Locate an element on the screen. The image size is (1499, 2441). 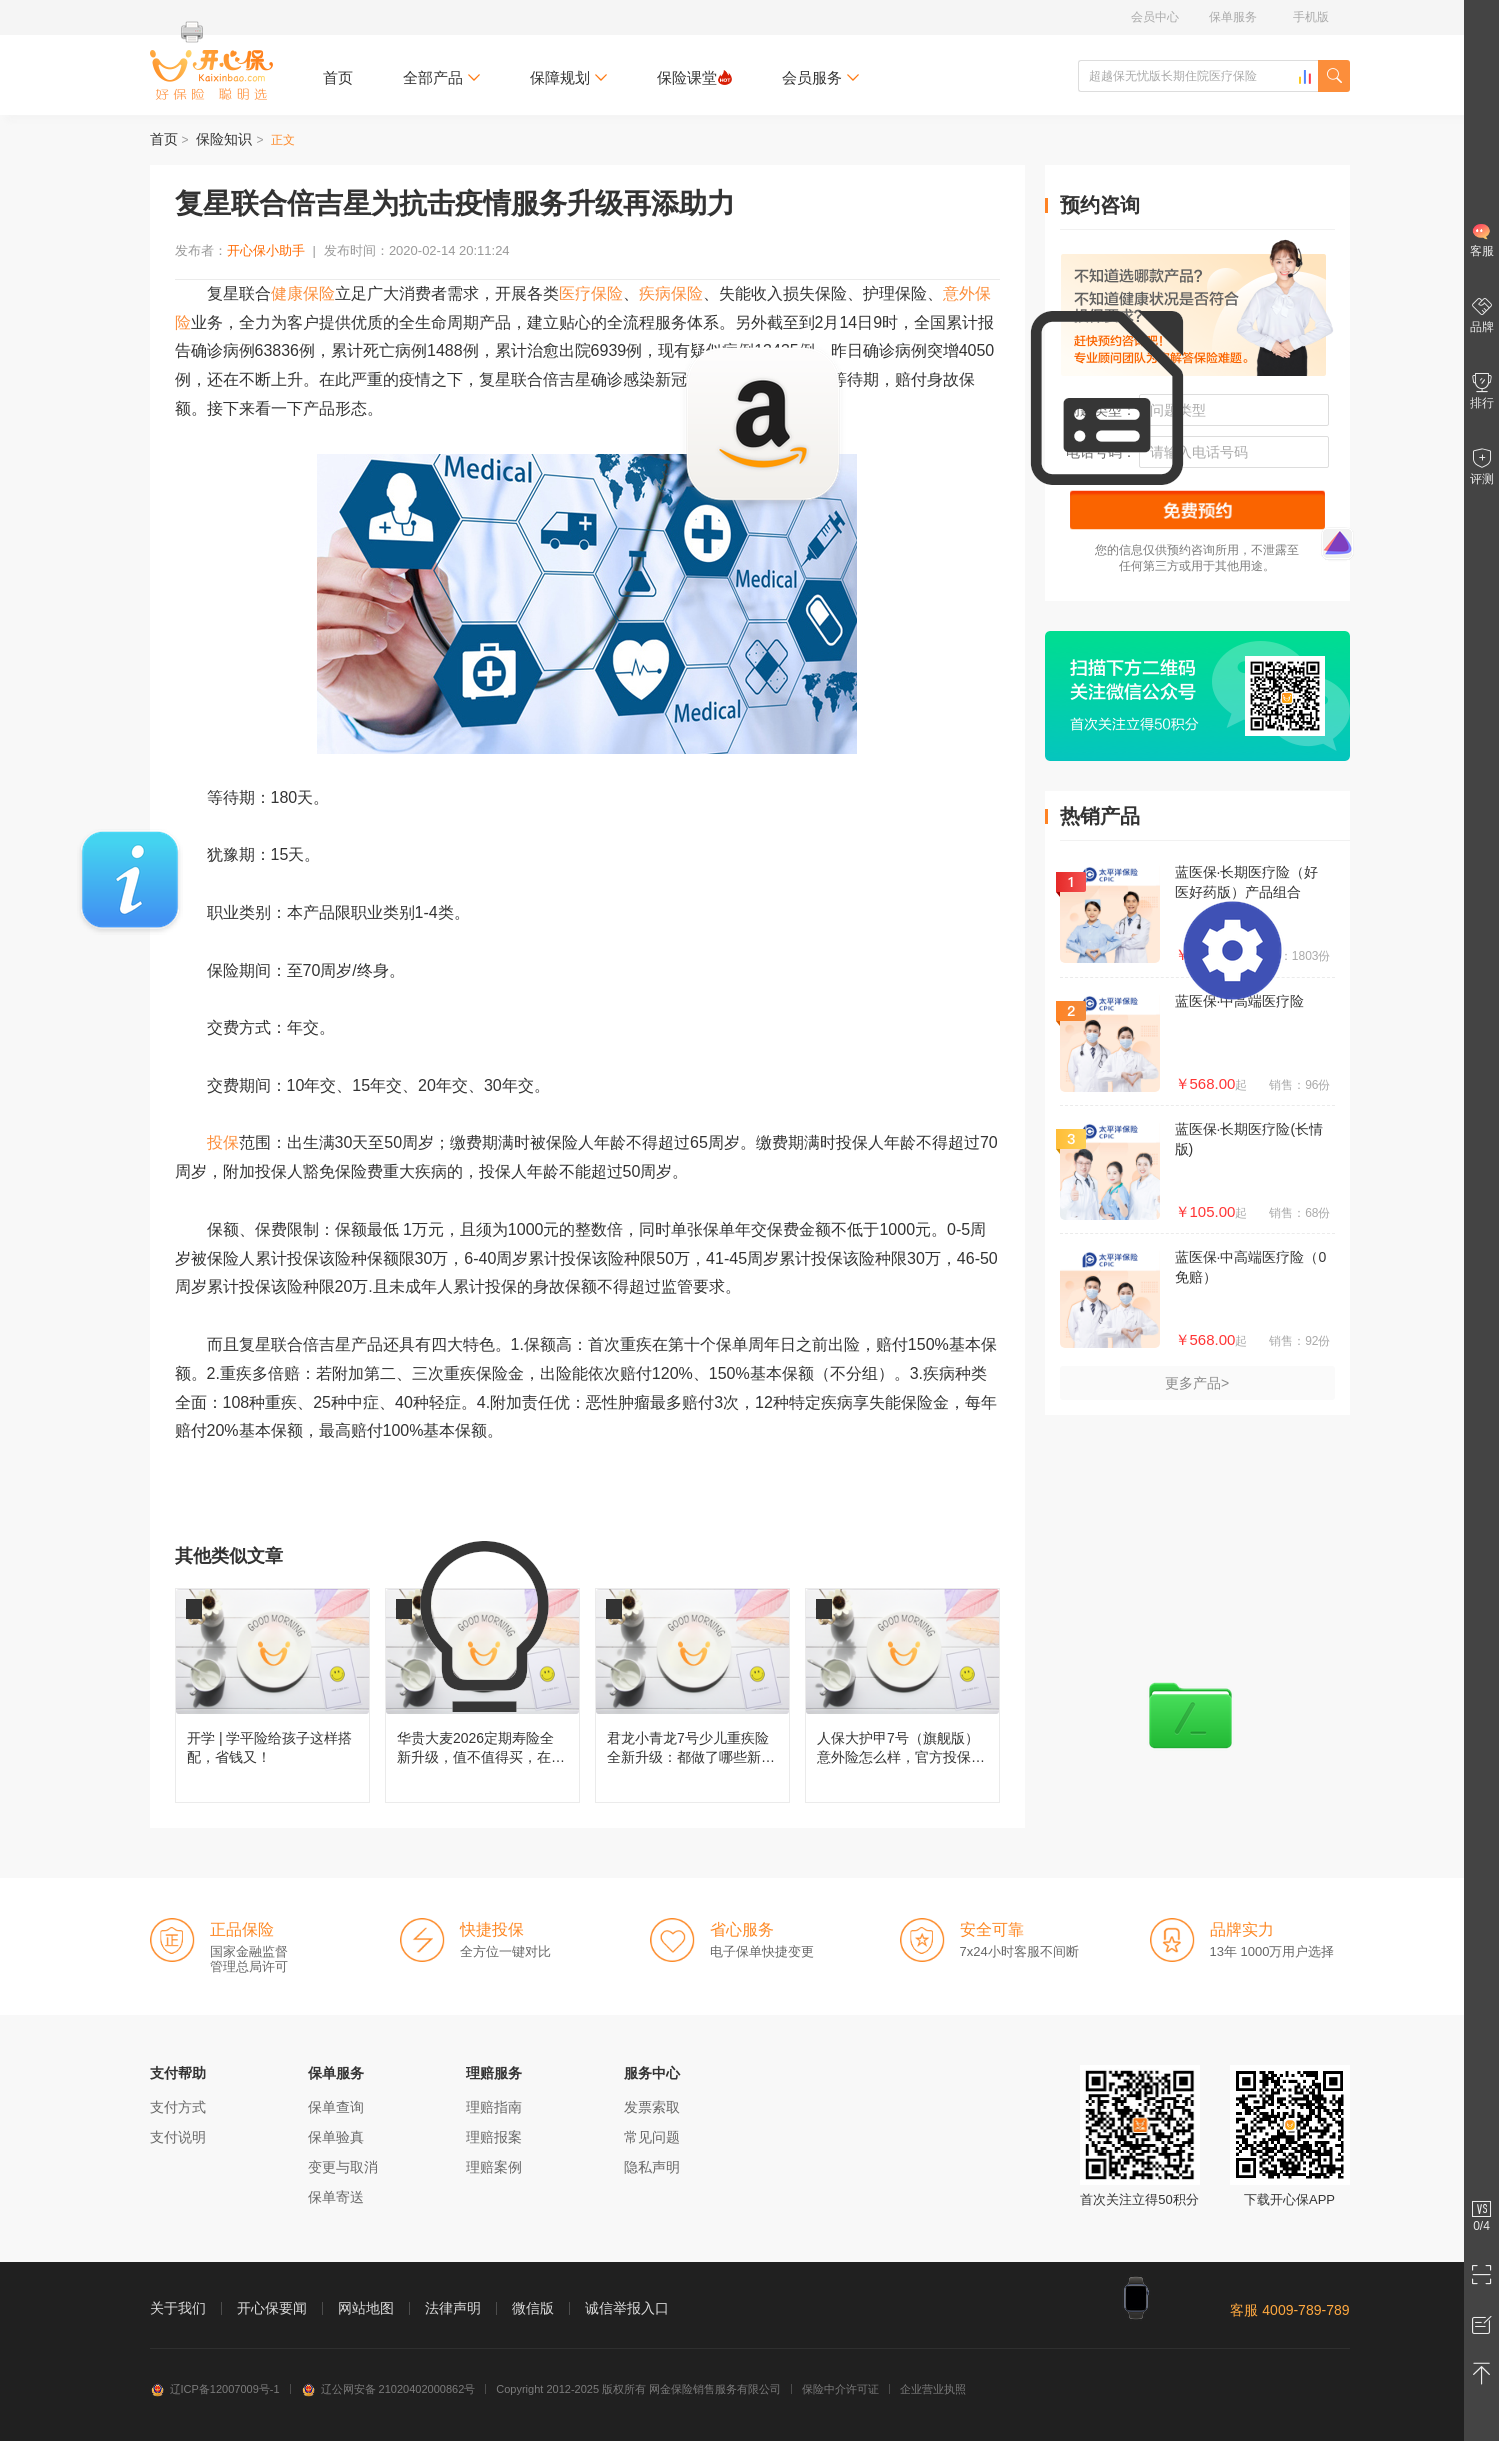
view more information or details is located at coordinates (130, 882).